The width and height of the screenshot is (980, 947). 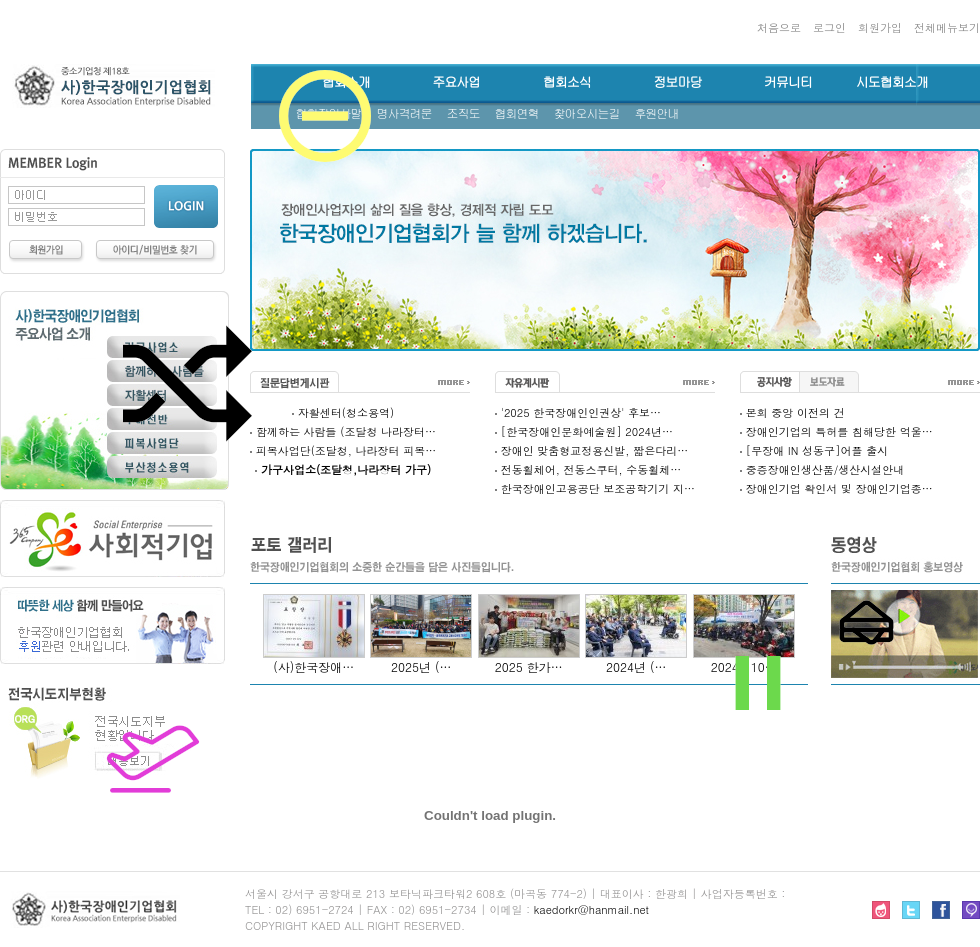 I want to click on flight departure status, so click(x=153, y=756).